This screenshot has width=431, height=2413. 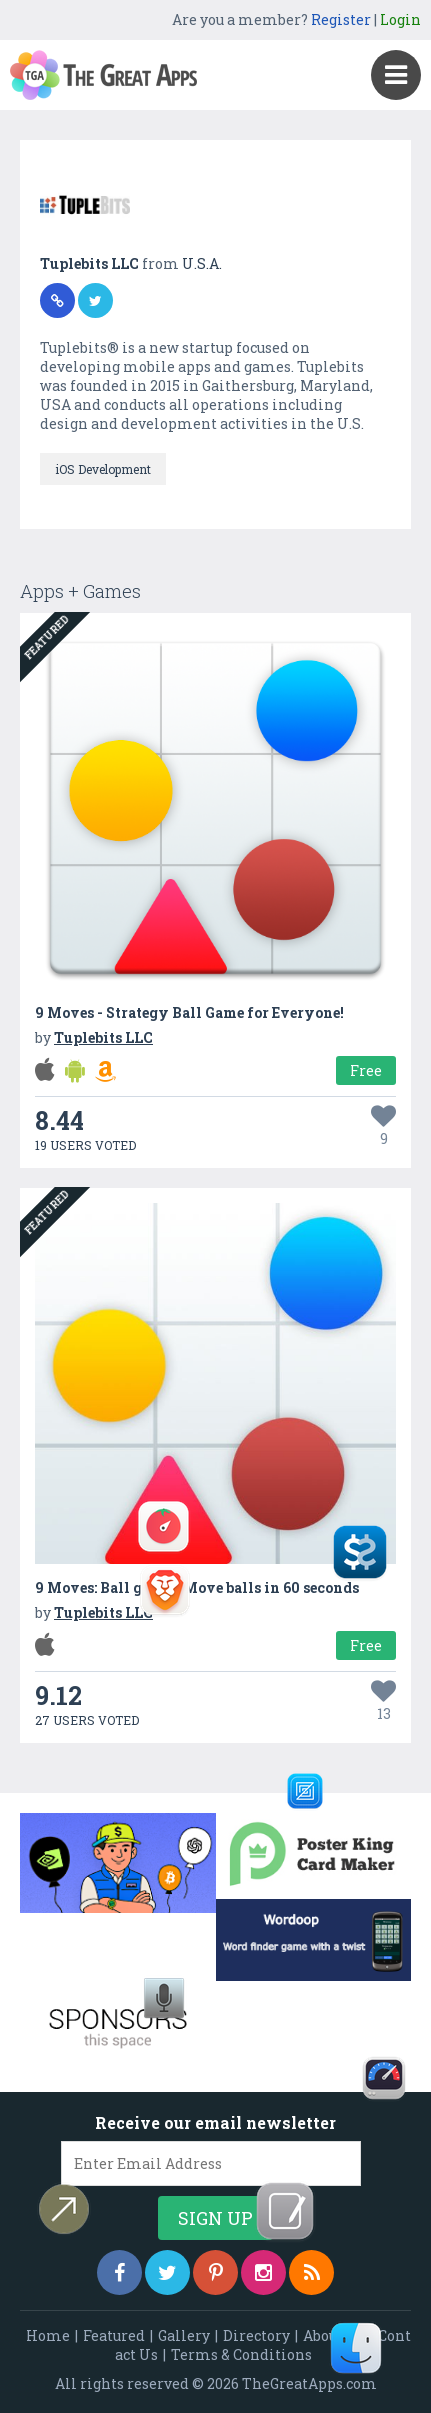 What do you see at coordinates (64, 2209) in the screenshot?
I see `indicates a symbolic link or shortcut to another file` at bounding box center [64, 2209].